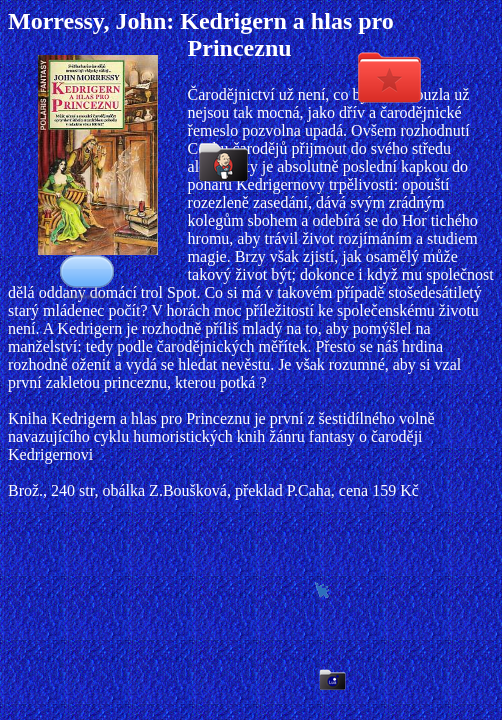 The height and width of the screenshot is (720, 502). What do you see at coordinates (87, 274) in the screenshot?
I see `add or manage labels for items` at bounding box center [87, 274].